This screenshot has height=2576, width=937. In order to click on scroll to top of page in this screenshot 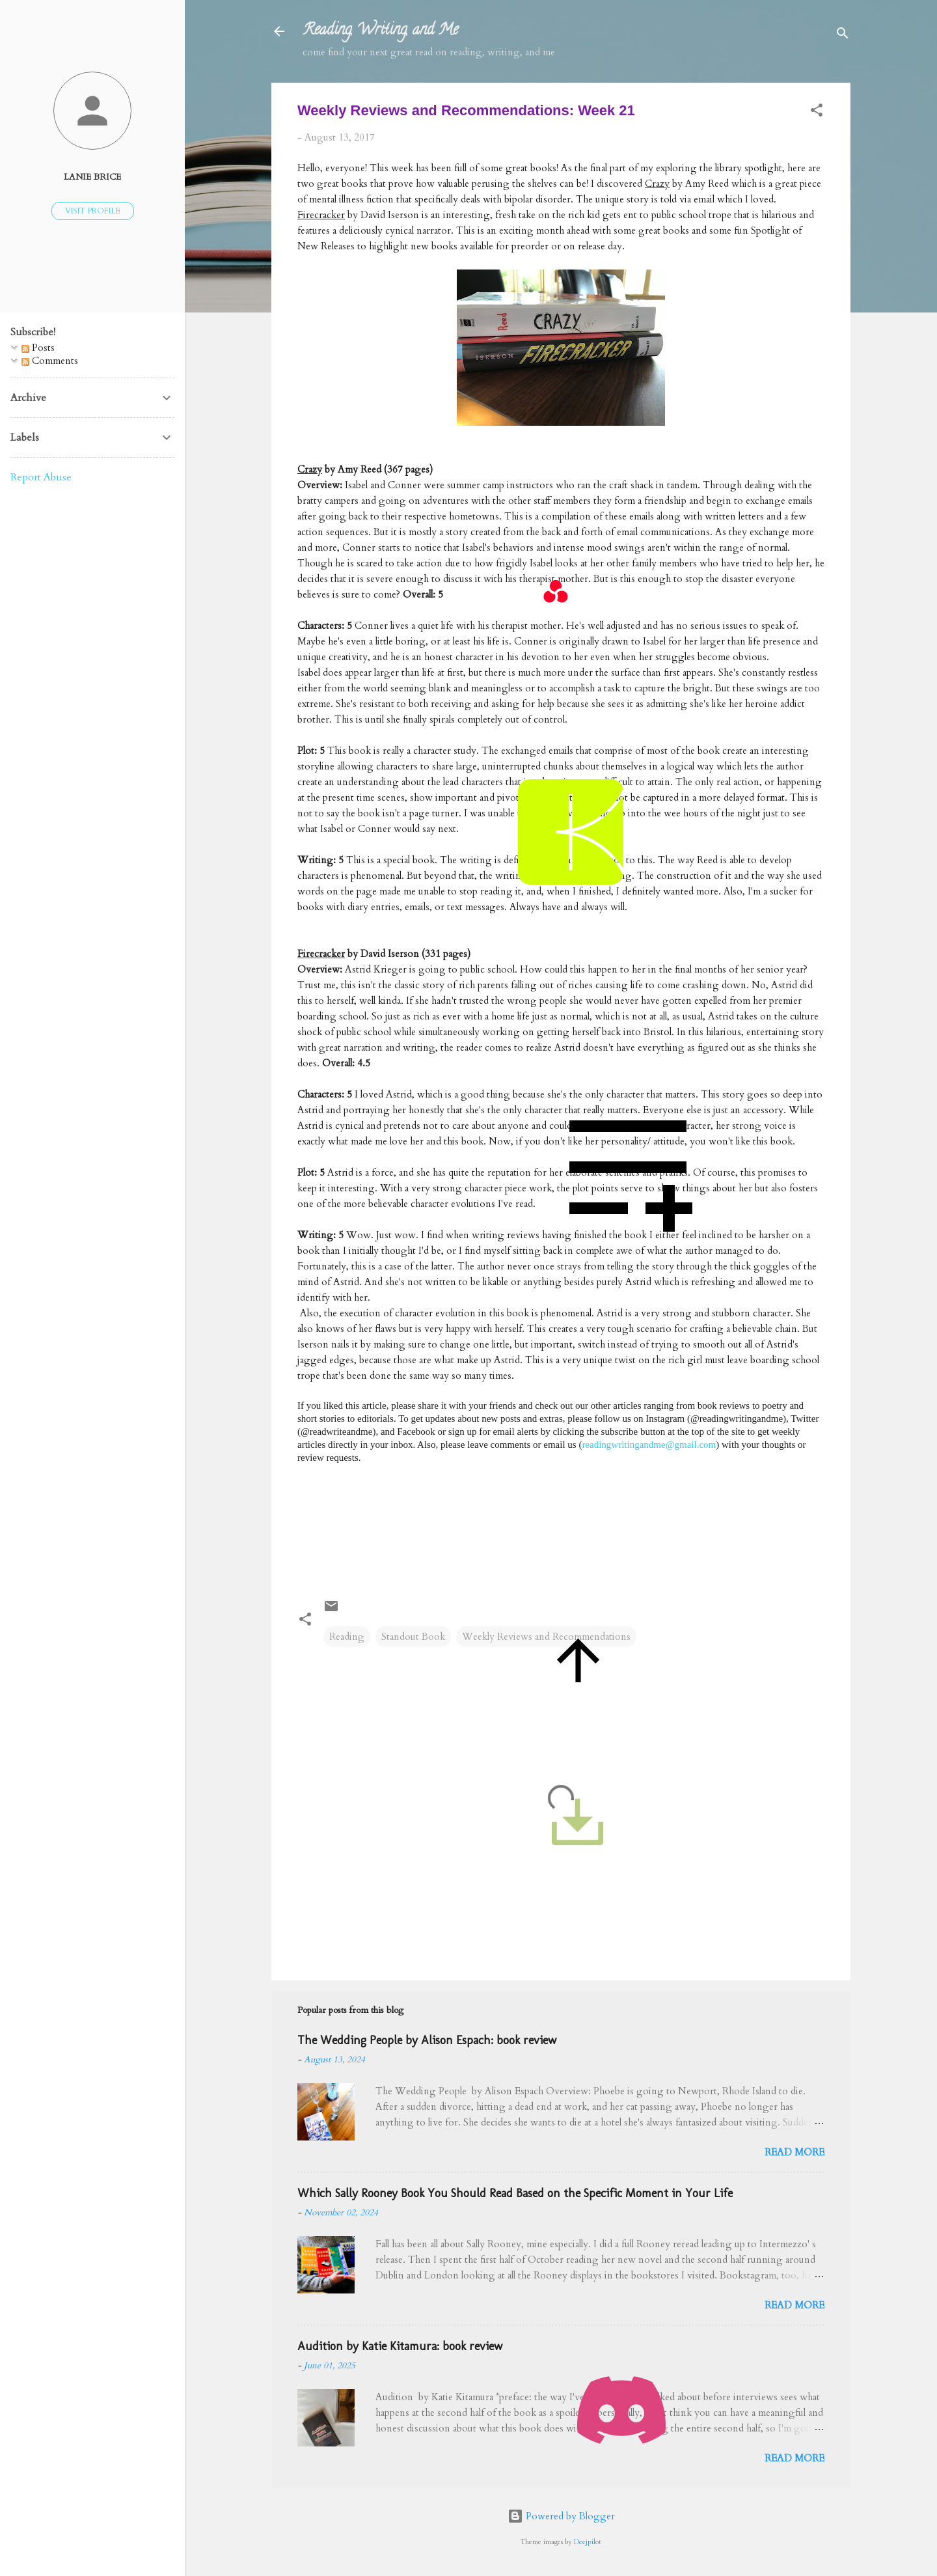, I will do `click(578, 1660)`.